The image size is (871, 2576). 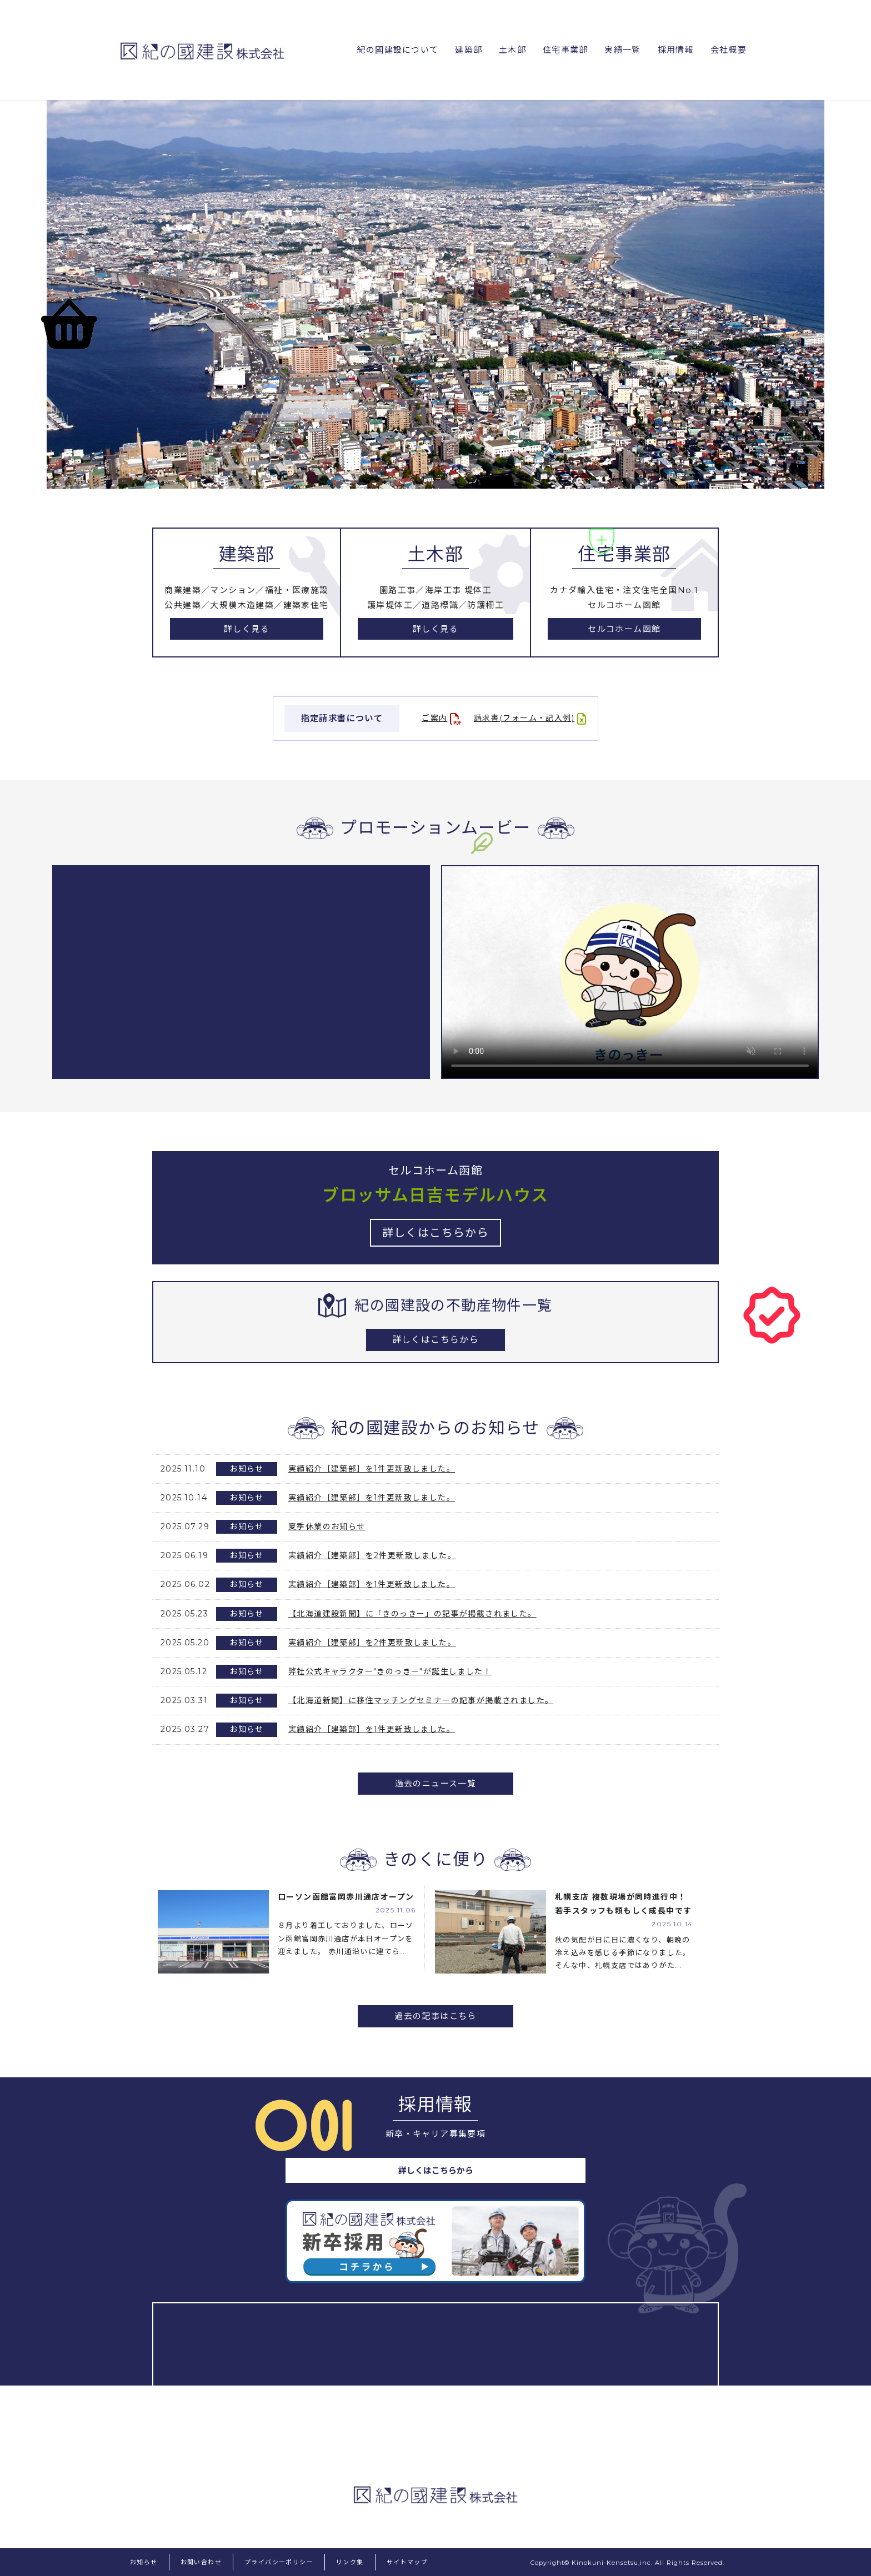 I want to click on indicates verified or authenticated status, so click(x=772, y=1315).